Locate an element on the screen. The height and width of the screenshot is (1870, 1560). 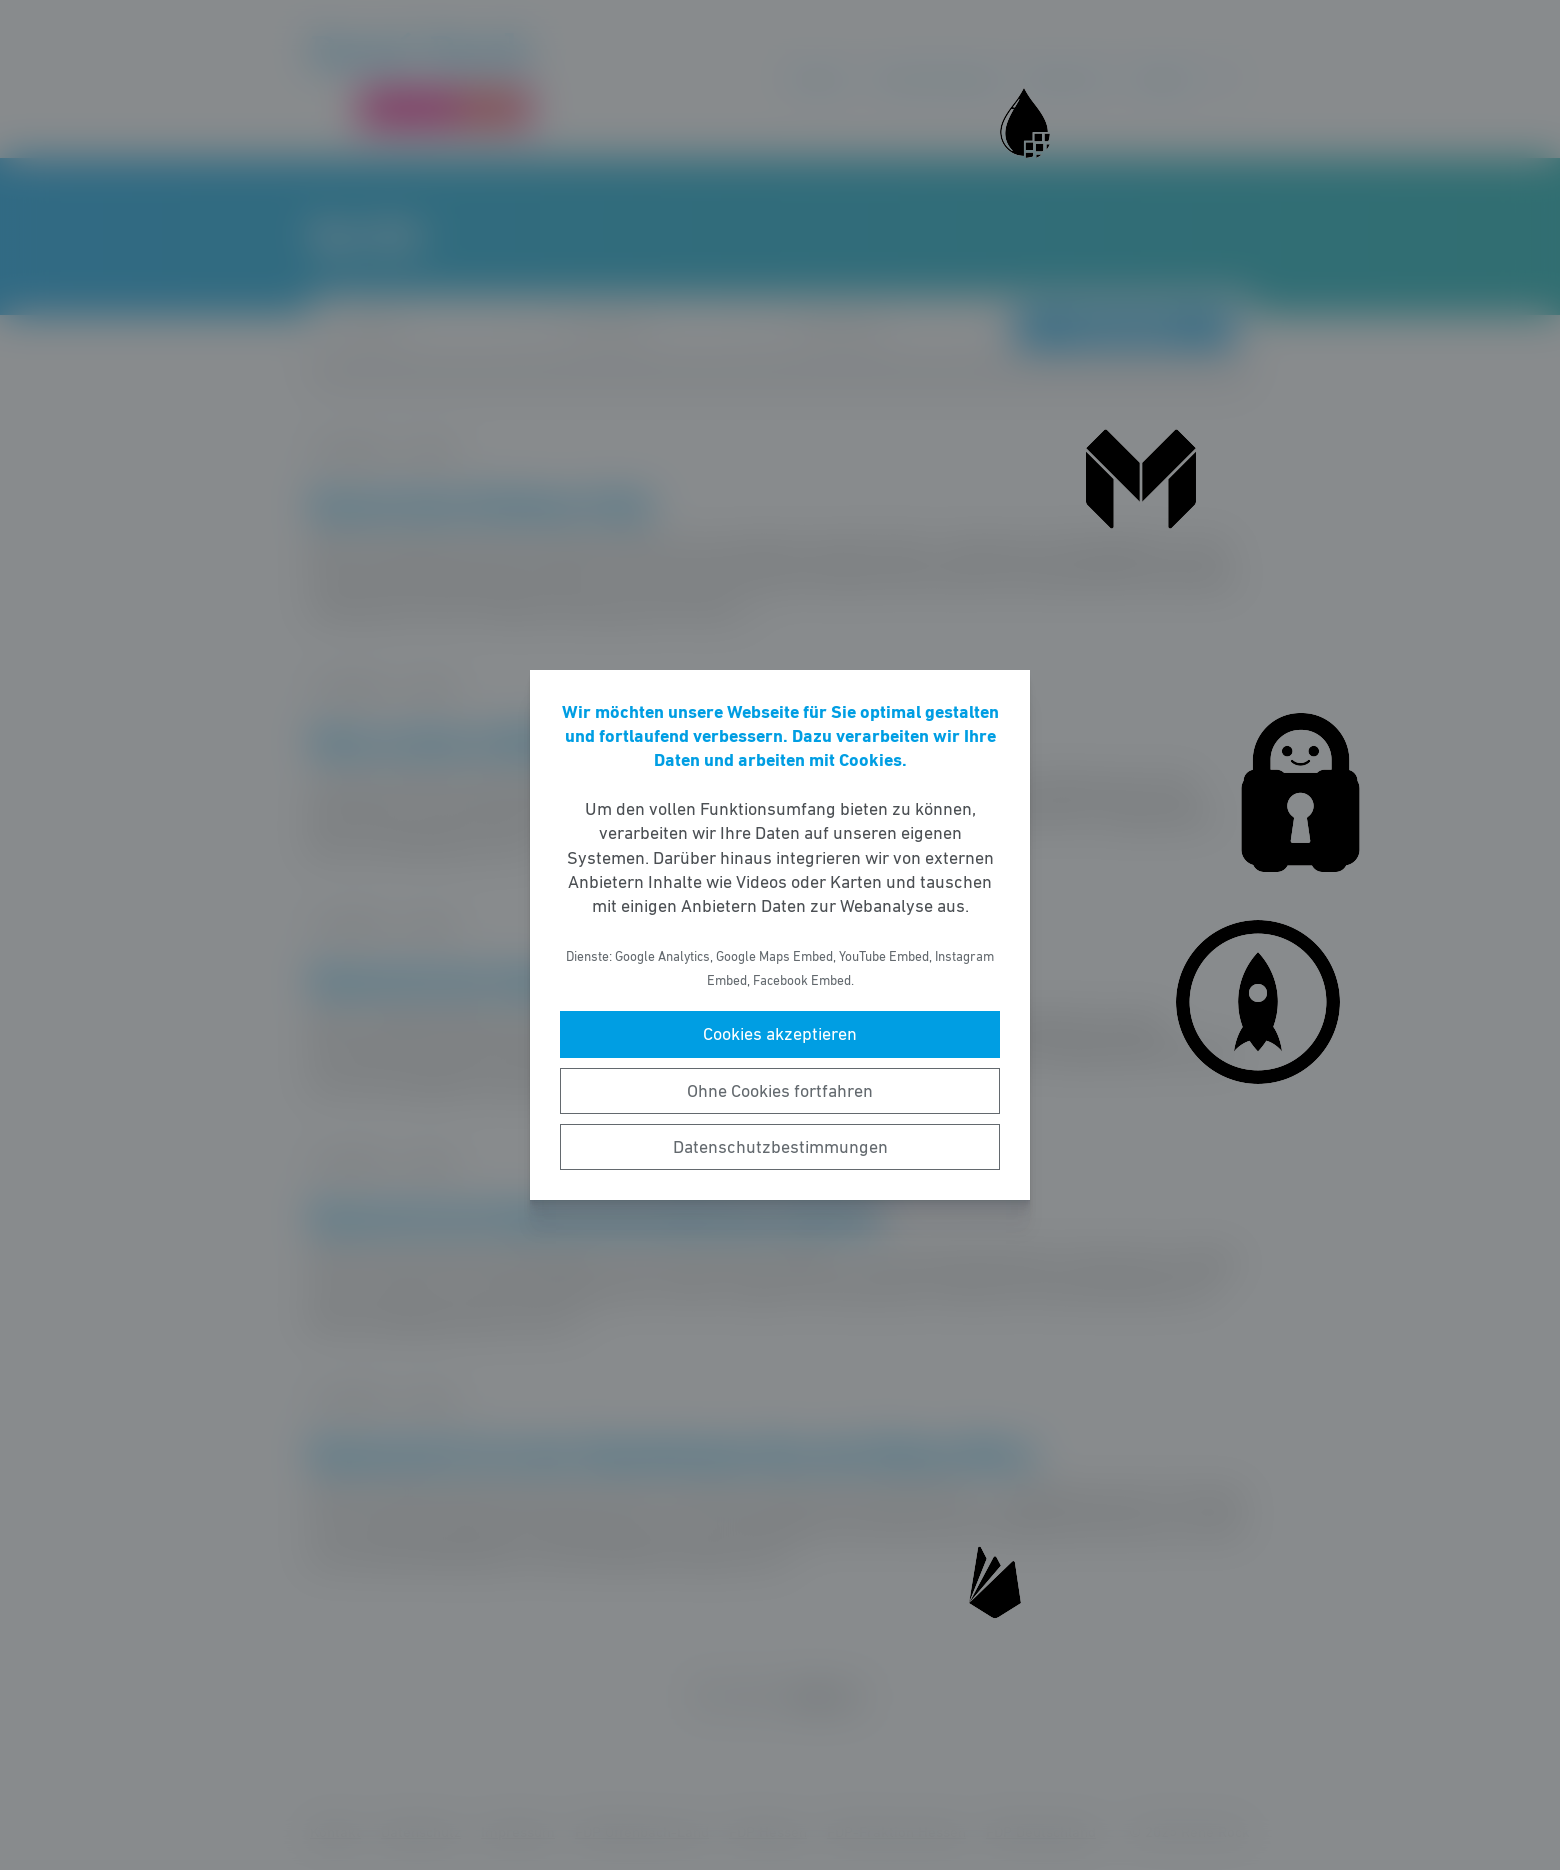
Apache NiFi application logo is located at coordinates (1025, 123).